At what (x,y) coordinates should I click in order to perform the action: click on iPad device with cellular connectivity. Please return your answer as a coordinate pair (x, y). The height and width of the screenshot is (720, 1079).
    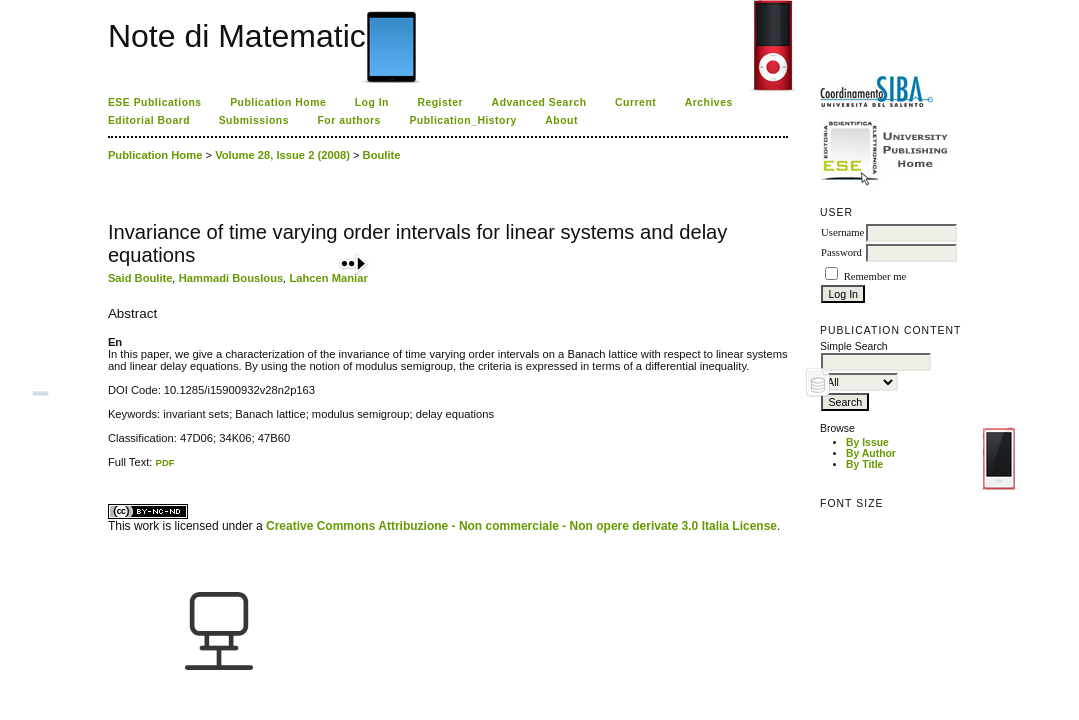
    Looking at the image, I should click on (391, 47).